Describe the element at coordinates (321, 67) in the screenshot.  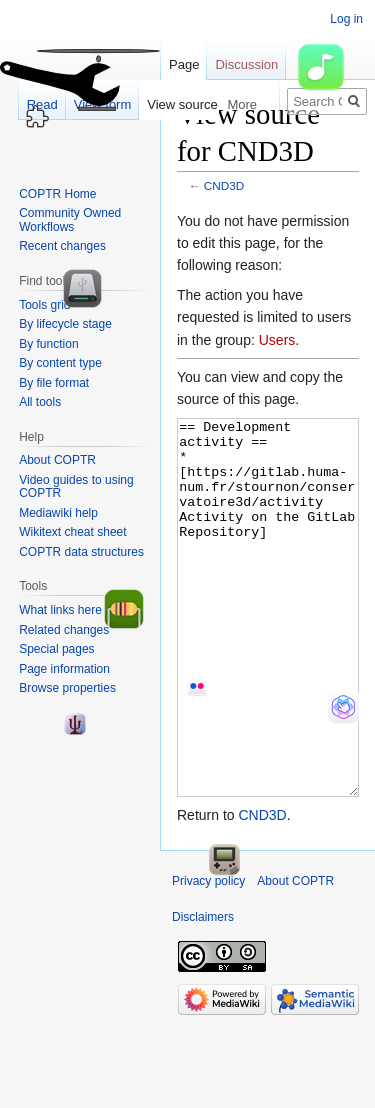
I see `open juk music player app` at that location.